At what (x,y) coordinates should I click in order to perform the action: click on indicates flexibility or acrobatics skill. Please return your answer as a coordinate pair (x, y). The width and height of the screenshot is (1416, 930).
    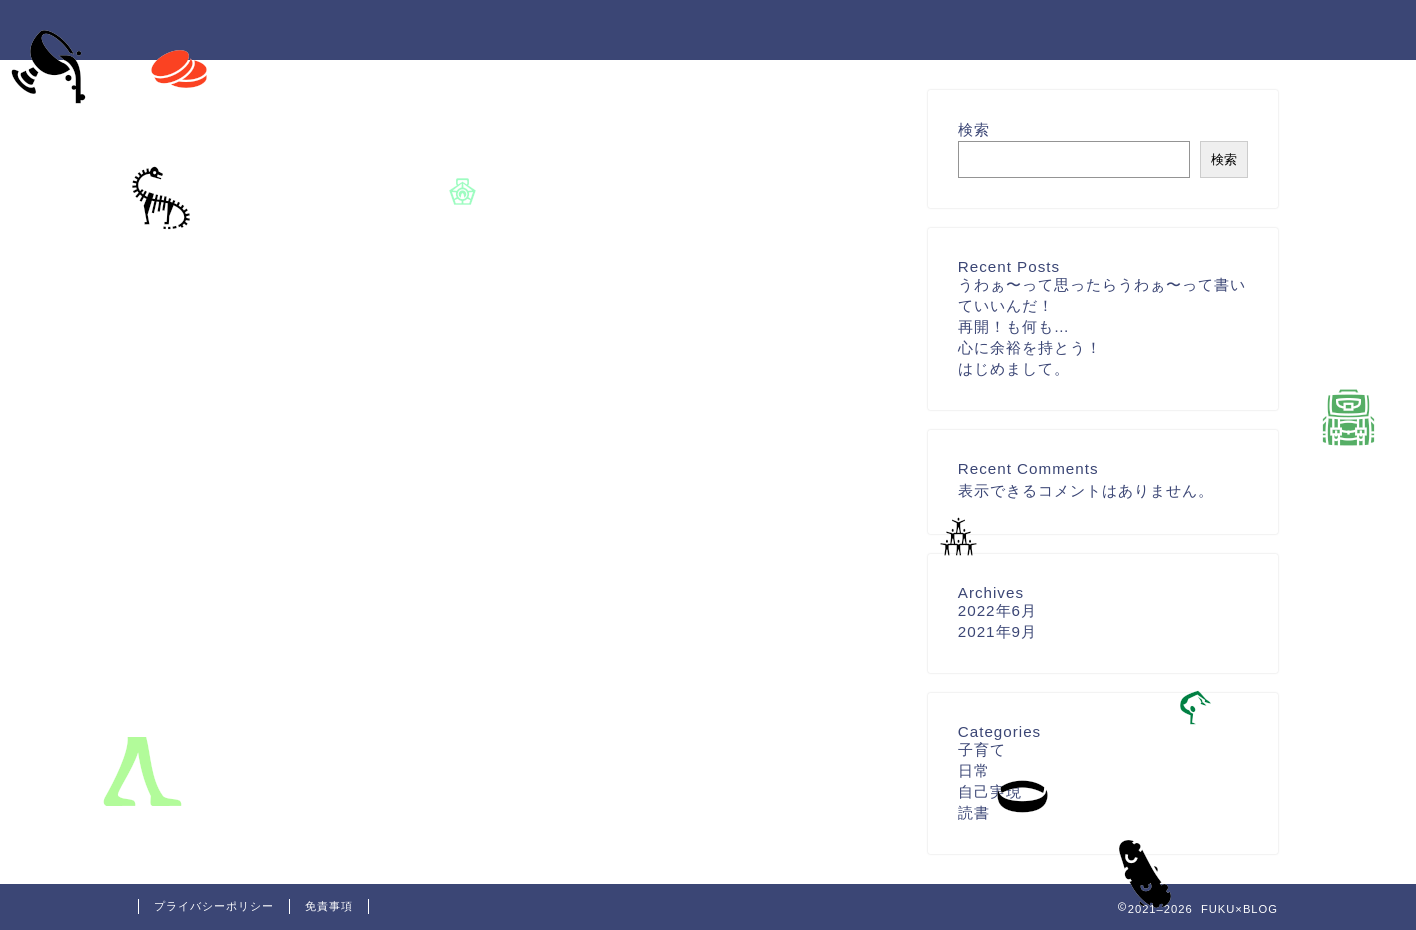
    Looking at the image, I should click on (1195, 707).